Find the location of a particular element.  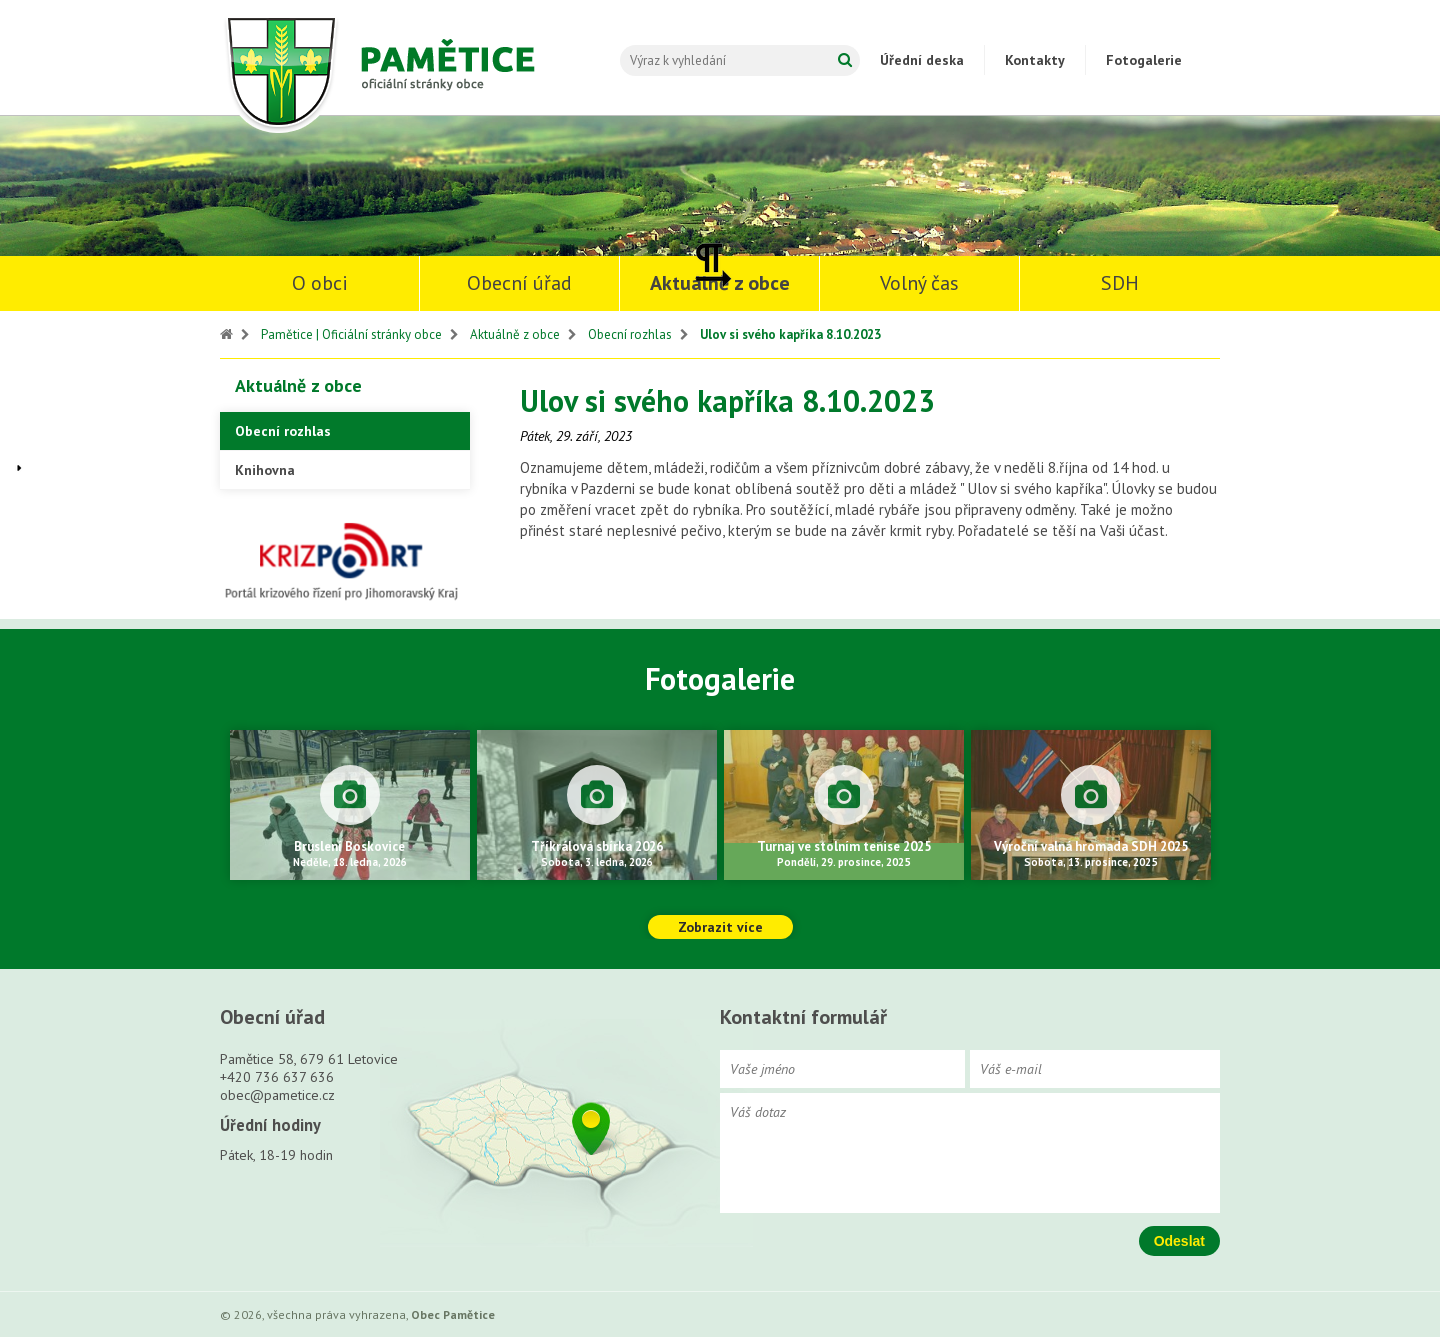

set text direction to left-to-right is located at coordinates (711, 265).